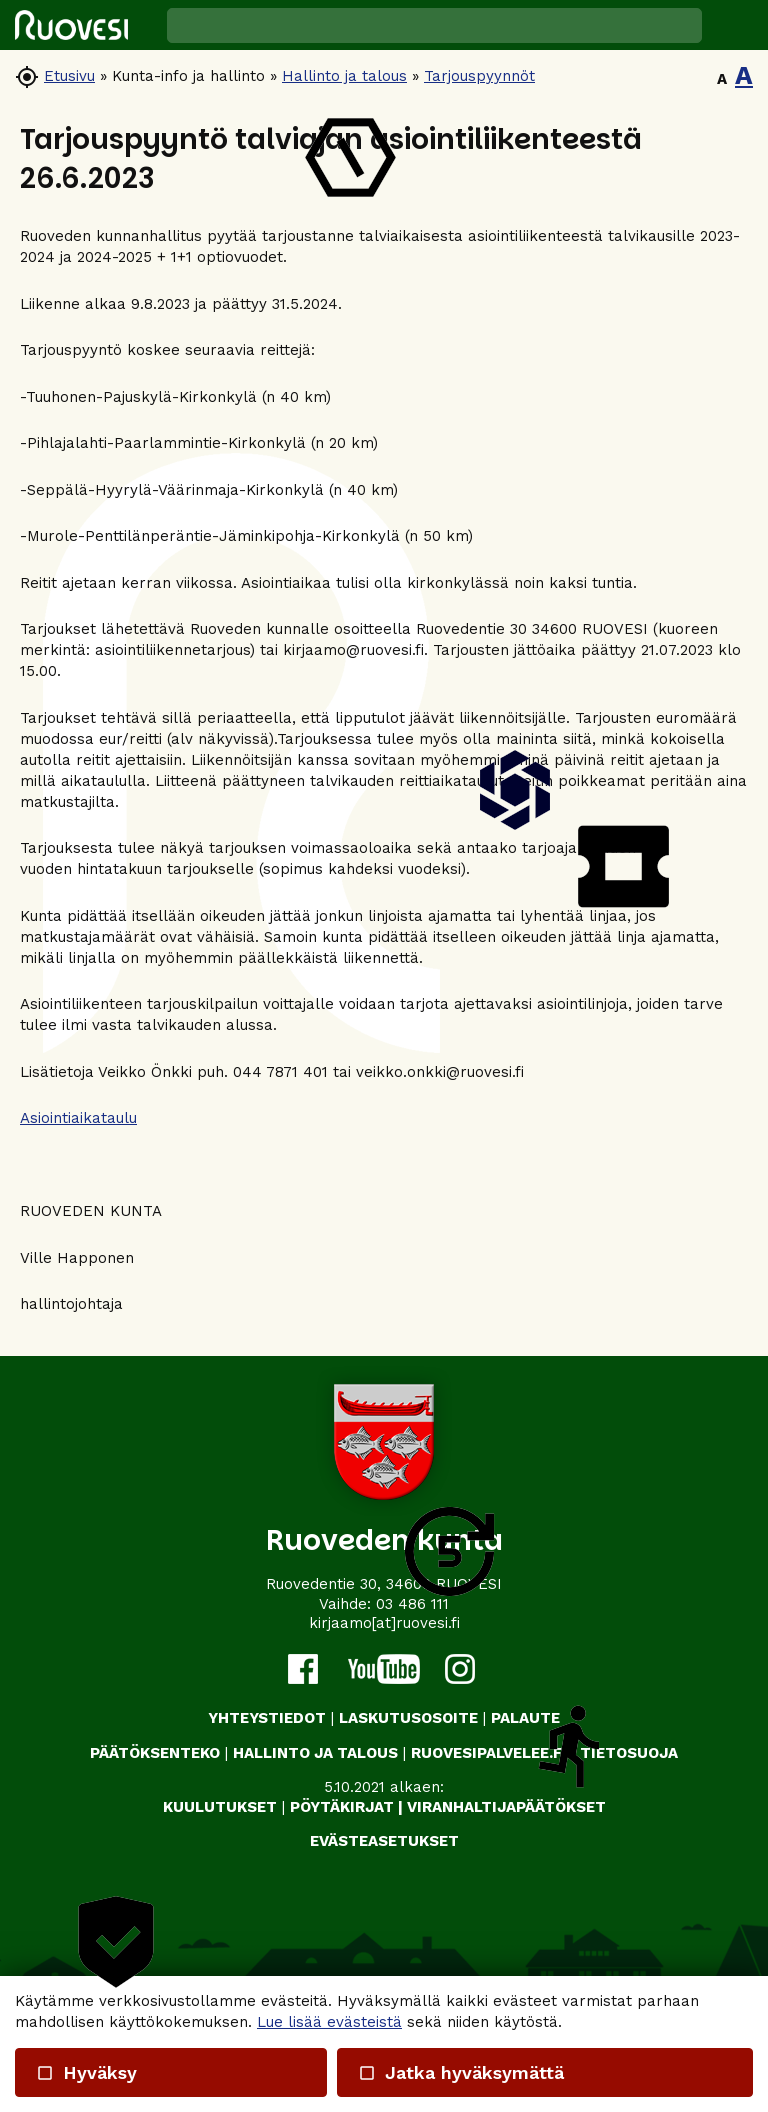 The height and width of the screenshot is (2112, 768). Describe the element at coordinates (116, 1942) in the screenshot. I see `indicates verified security or protection status` at that location.